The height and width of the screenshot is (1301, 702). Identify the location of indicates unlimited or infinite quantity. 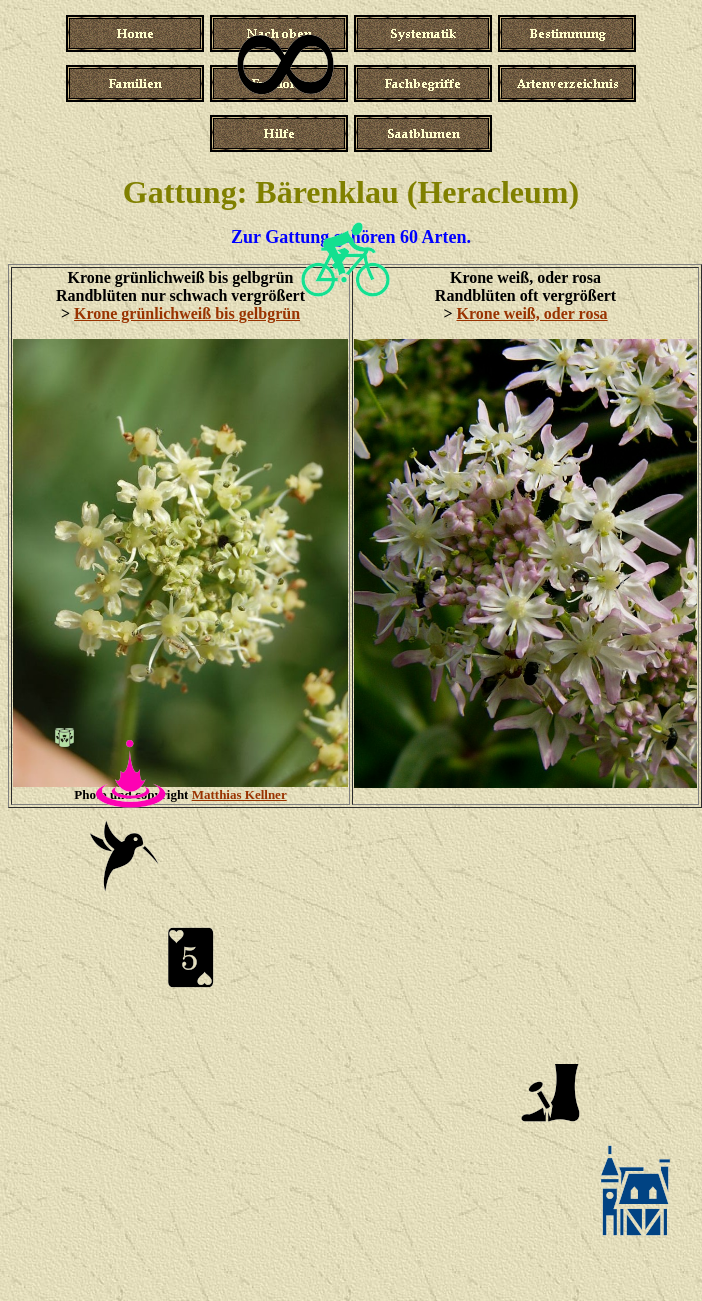
(285, 64).